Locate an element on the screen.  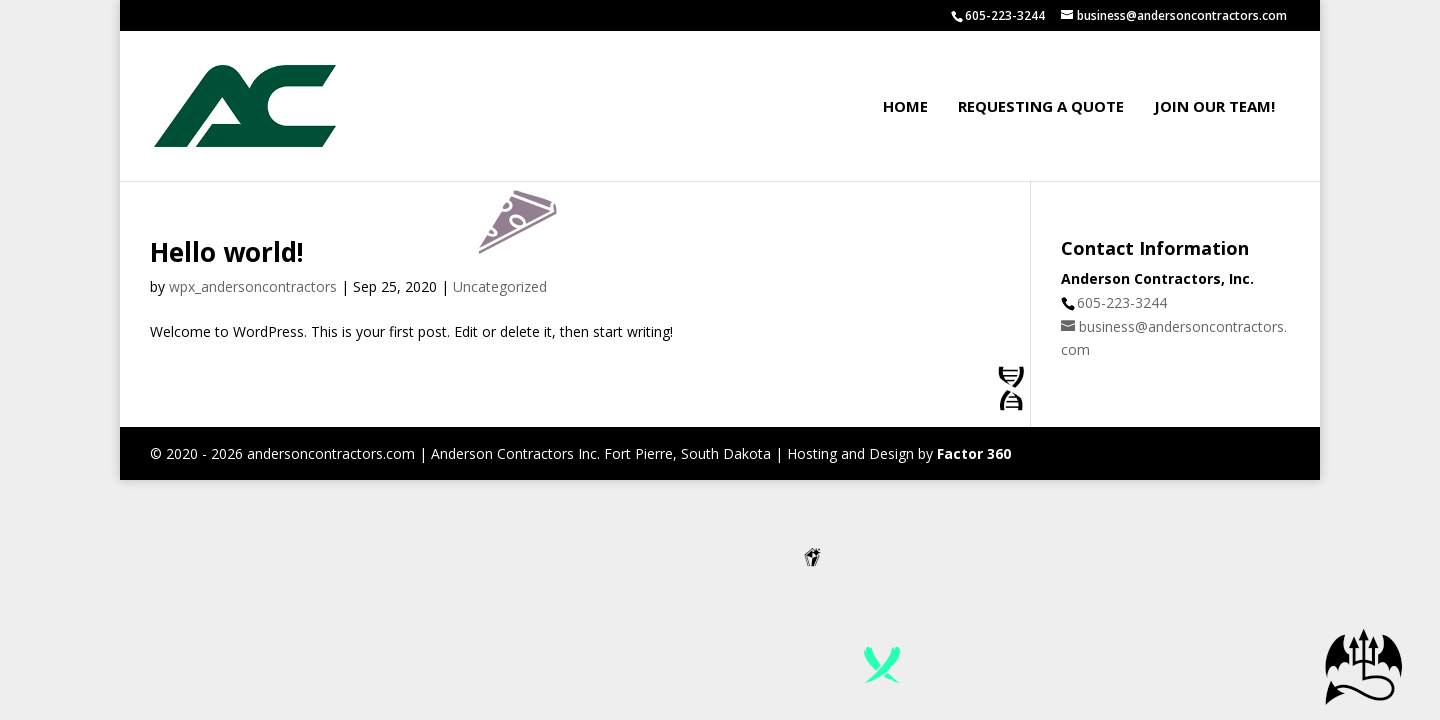
access genetic or DNA-related features is located at coordinates (1011, 388).